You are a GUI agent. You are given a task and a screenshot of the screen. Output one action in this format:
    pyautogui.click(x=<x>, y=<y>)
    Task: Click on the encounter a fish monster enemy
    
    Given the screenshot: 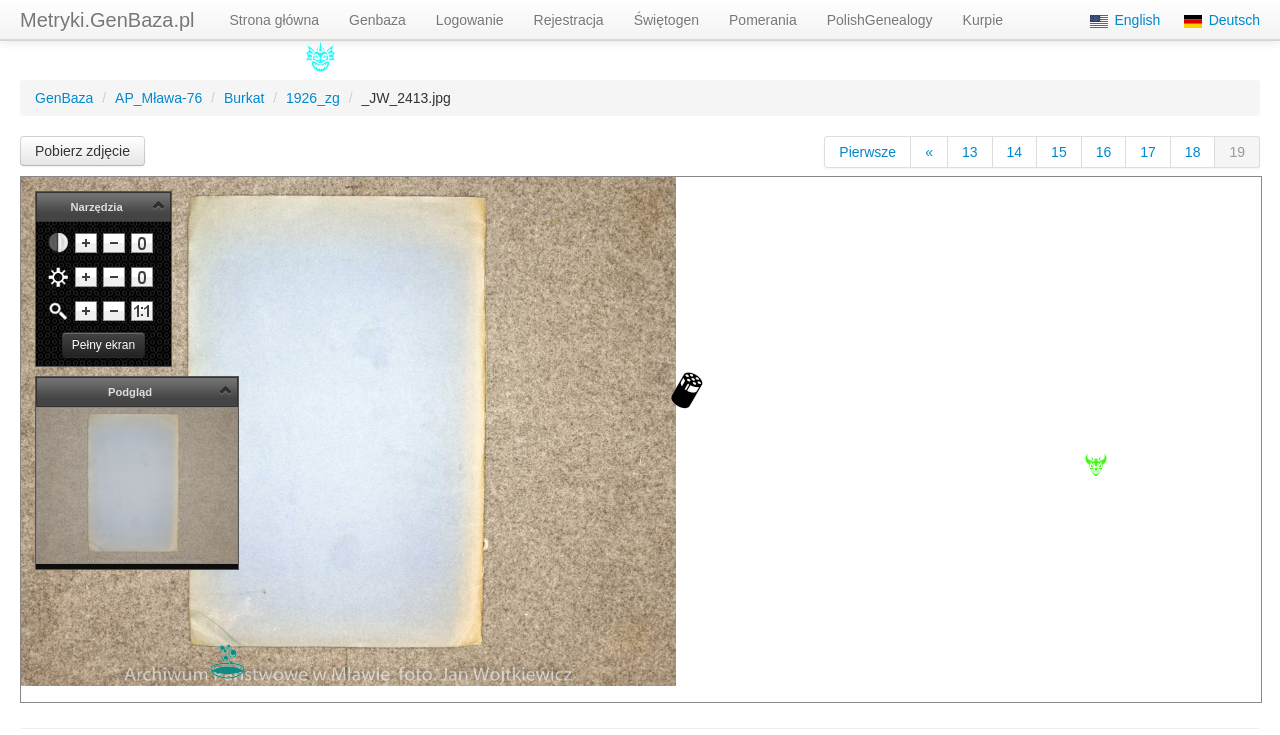 What is the action you would take?
    pyautogui.click(x=320, y=56)
    